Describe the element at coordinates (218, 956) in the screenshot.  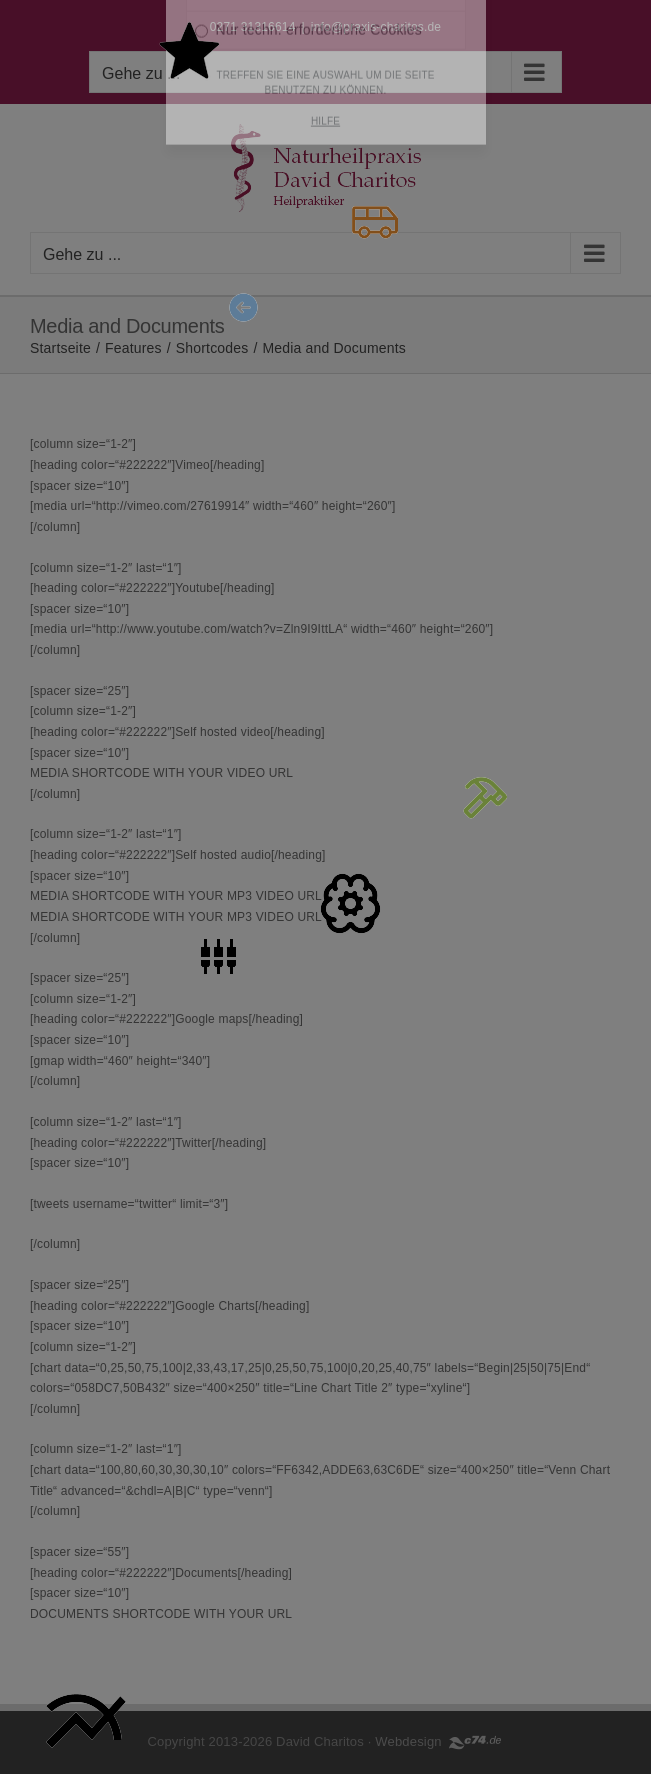
I see `configure audio/video input settings` at that location.